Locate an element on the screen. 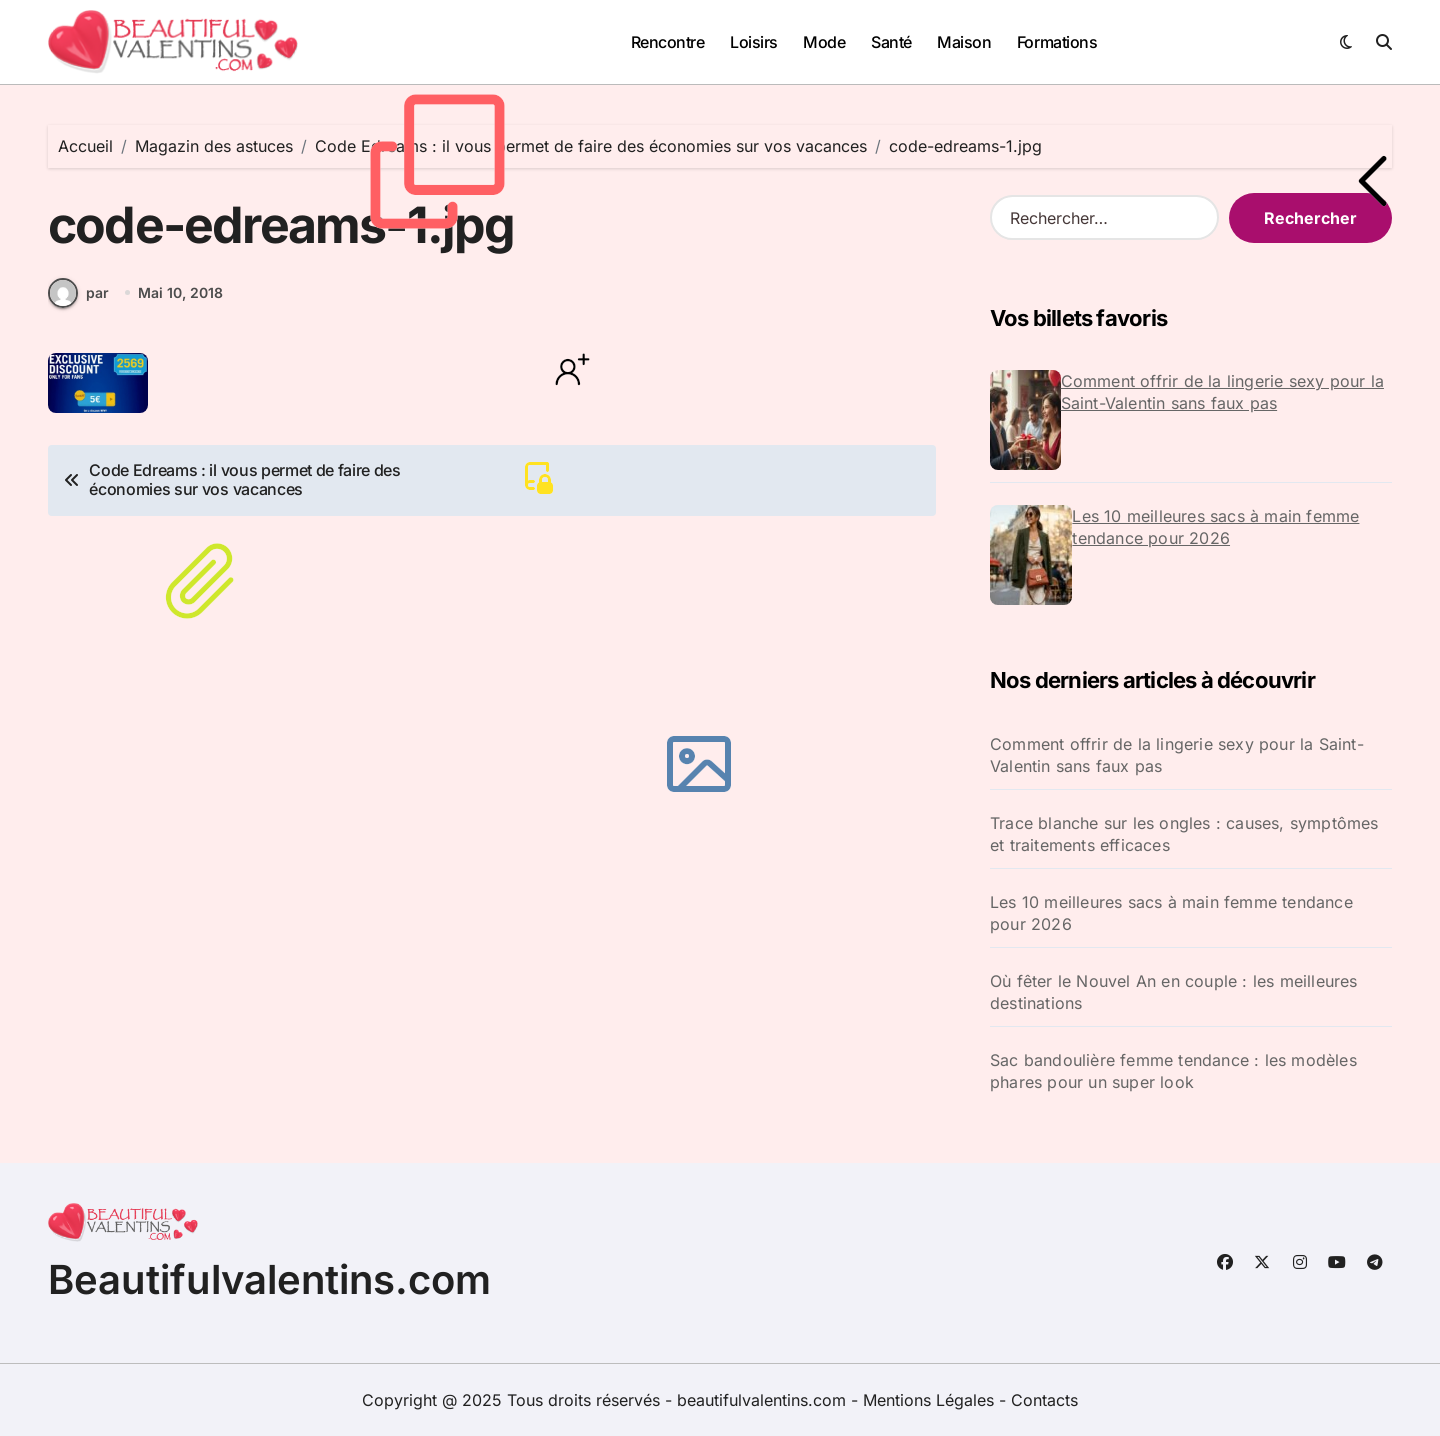  go back to the previous page is located at coordinates (1374, 181).